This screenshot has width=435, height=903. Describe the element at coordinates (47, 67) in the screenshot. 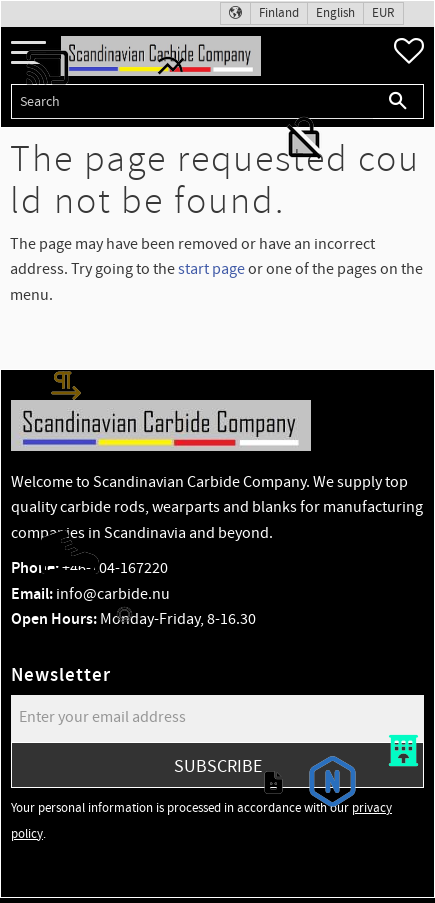

I see `indicates active connection to a casting device` at that location.